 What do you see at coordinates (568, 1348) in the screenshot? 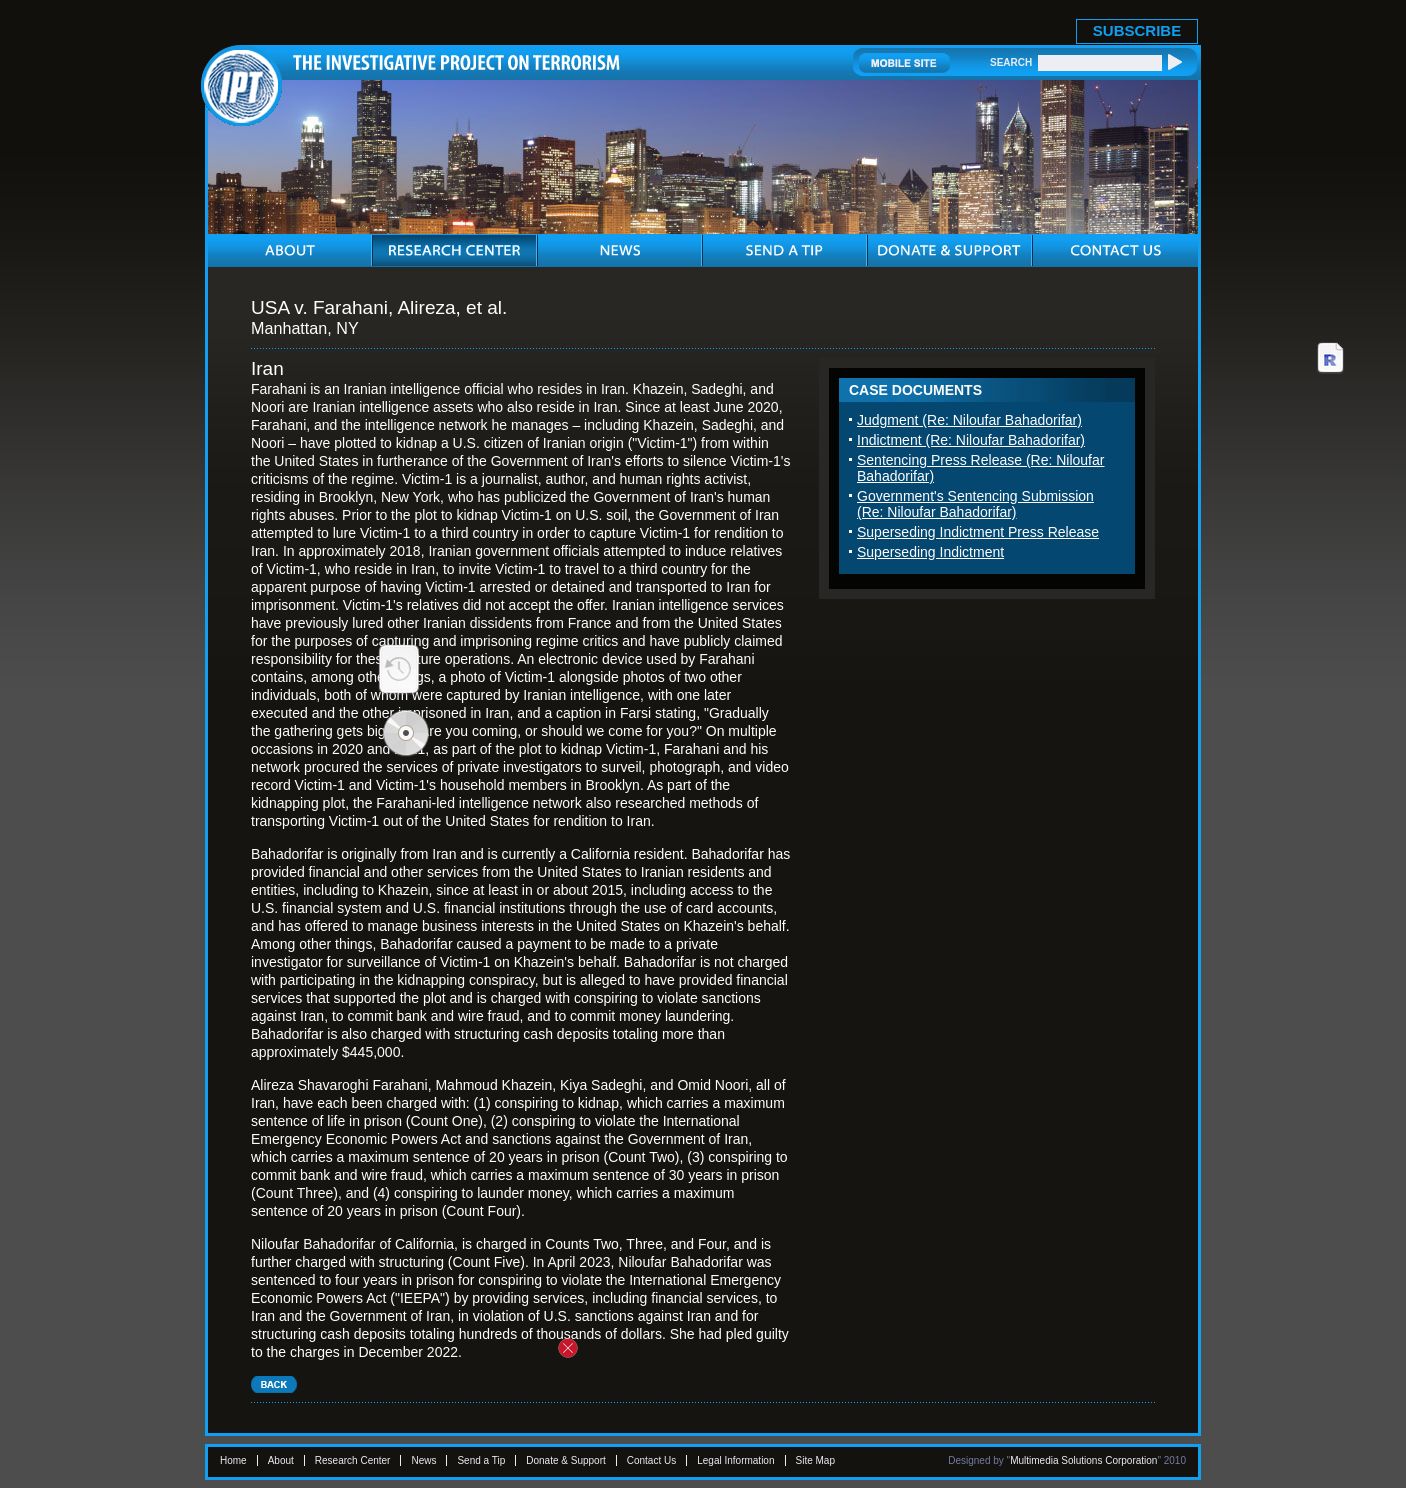
I see `indicates a file cannot sync to Dropbox` at bounding box center [568, 1348].